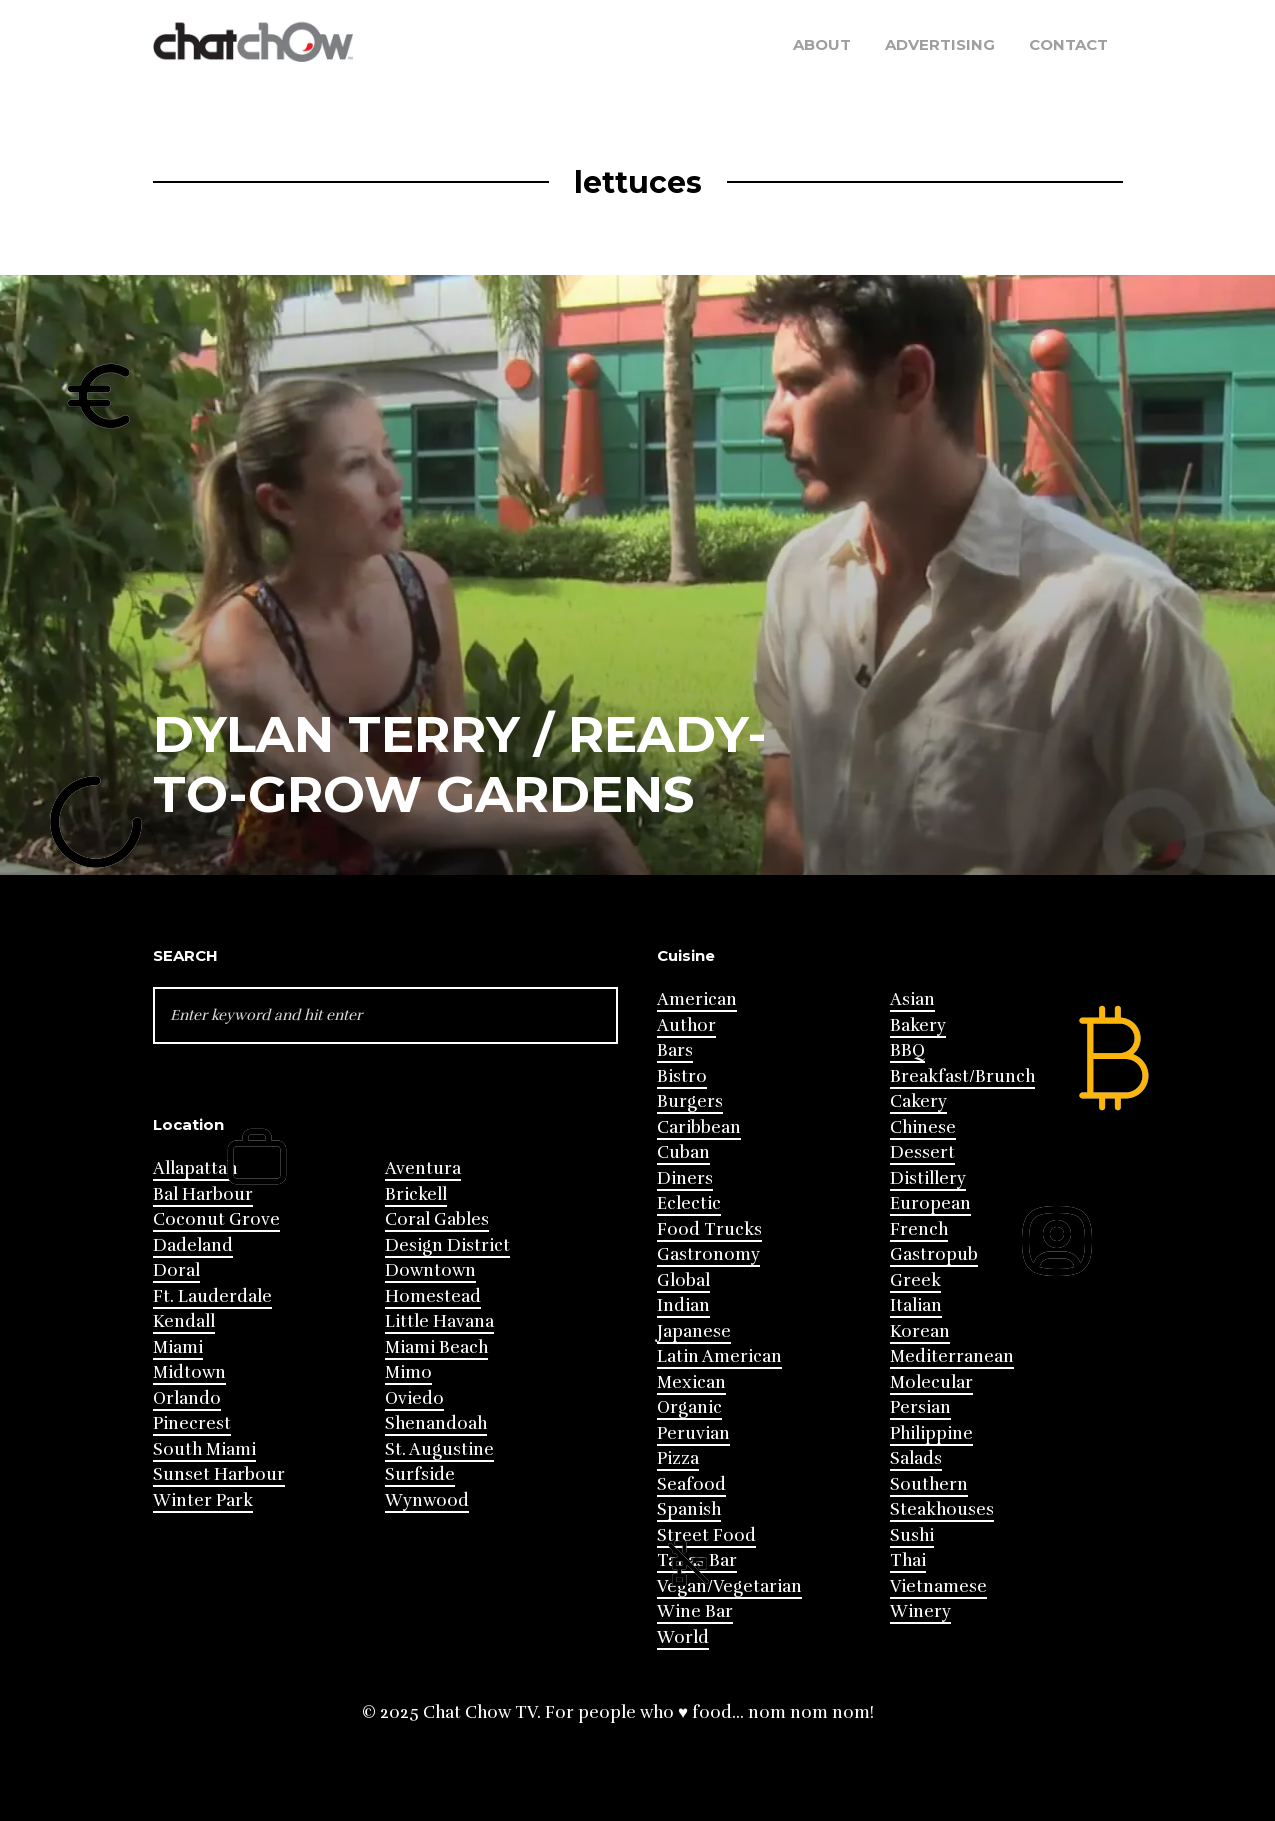  I want to click on view user profile, so click(1057, 1241).